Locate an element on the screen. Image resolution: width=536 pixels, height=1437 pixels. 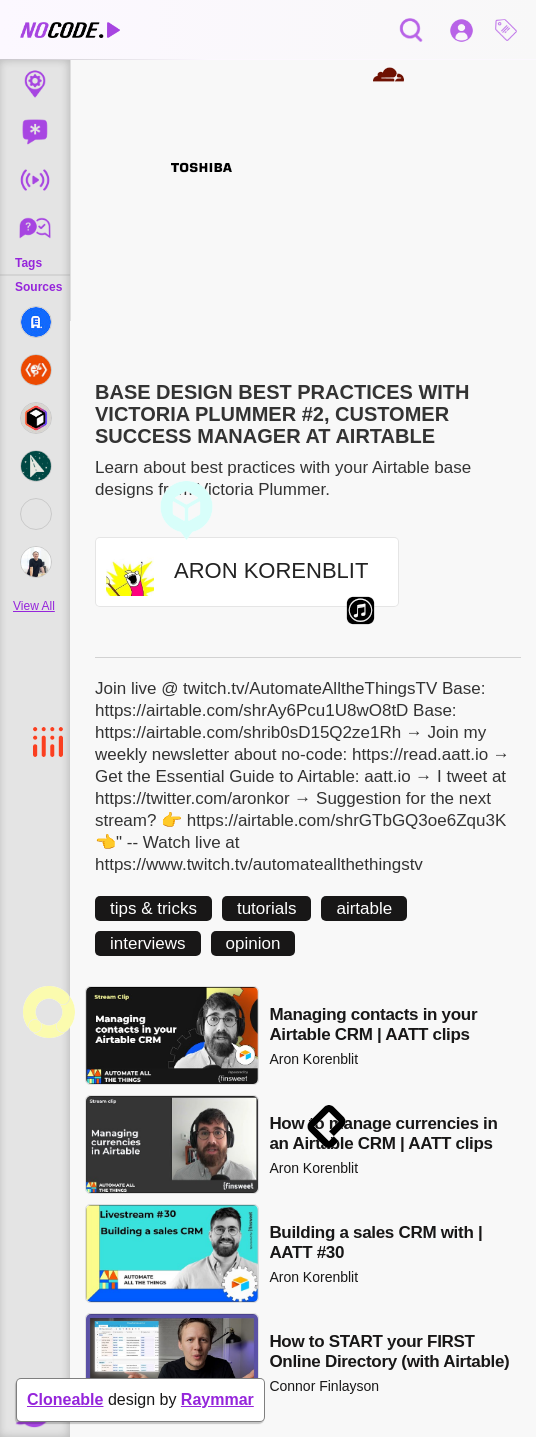
plotly data visualization platform logo is located at coordinates (48, 742).